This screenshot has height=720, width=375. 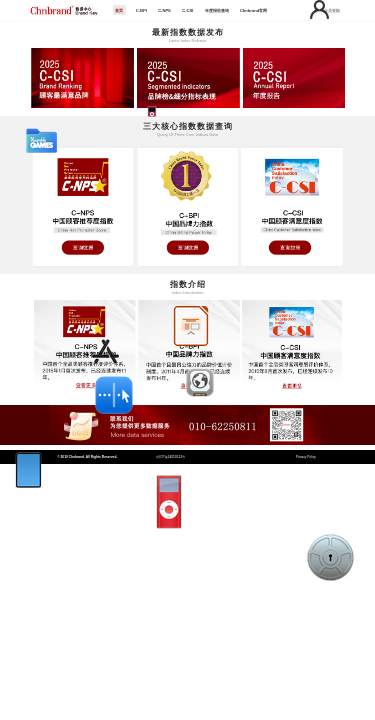 What do you see at coordinates (330, 557) in the screenshot?
I see `access archived camera footage in iMovie` at bounding box center [330, 557].